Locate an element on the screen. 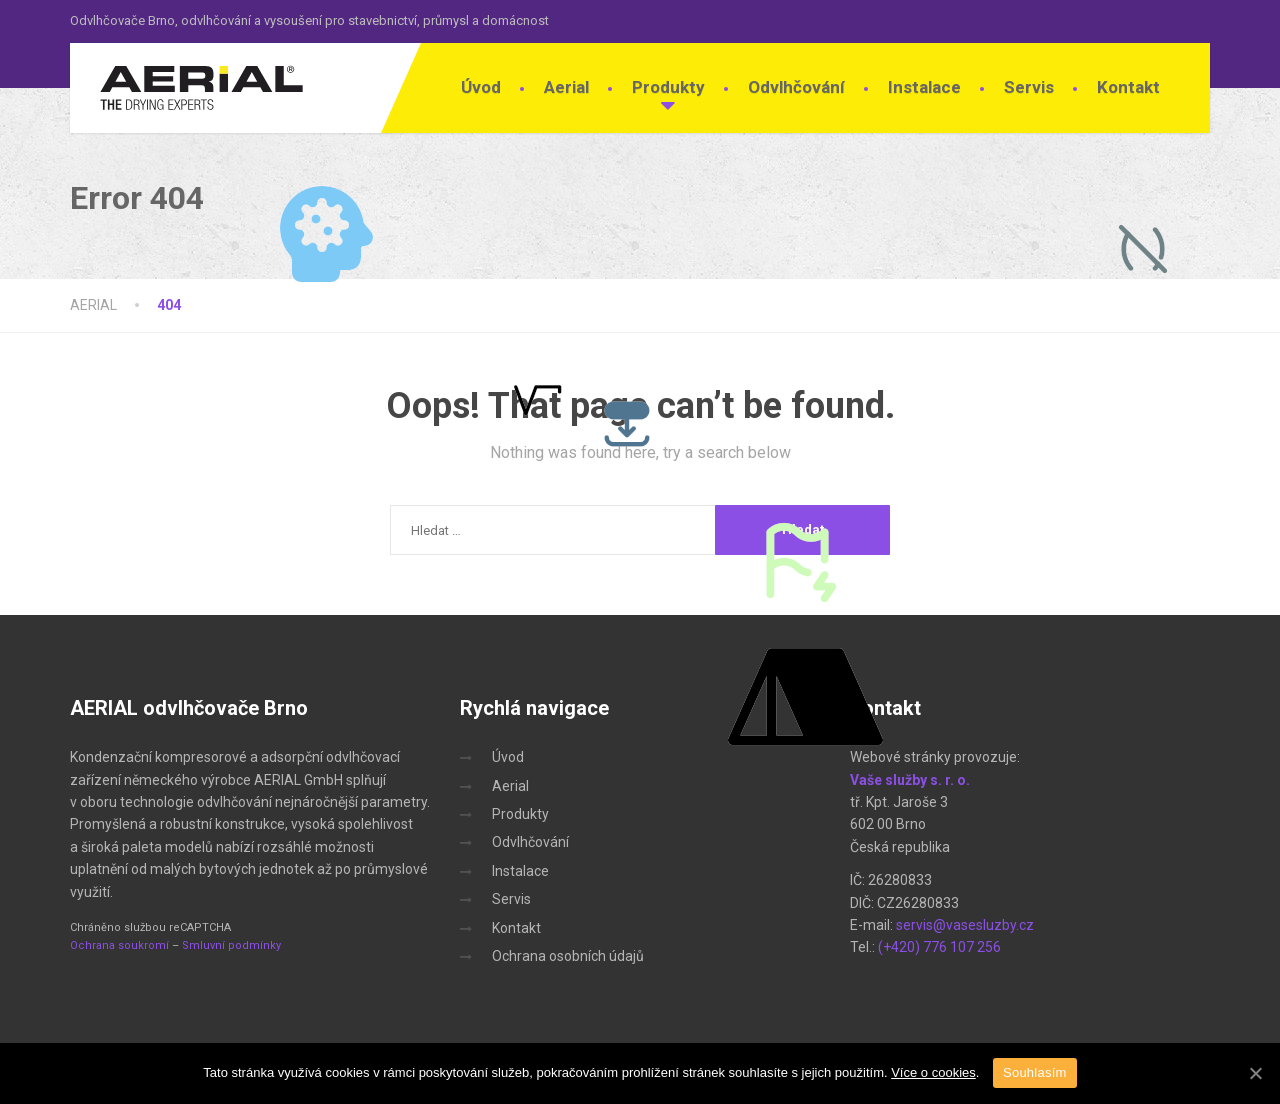 The width and height of the screenshot is (1280, 1104). enter or calculate a square root value is located at coordinates (536, 397).